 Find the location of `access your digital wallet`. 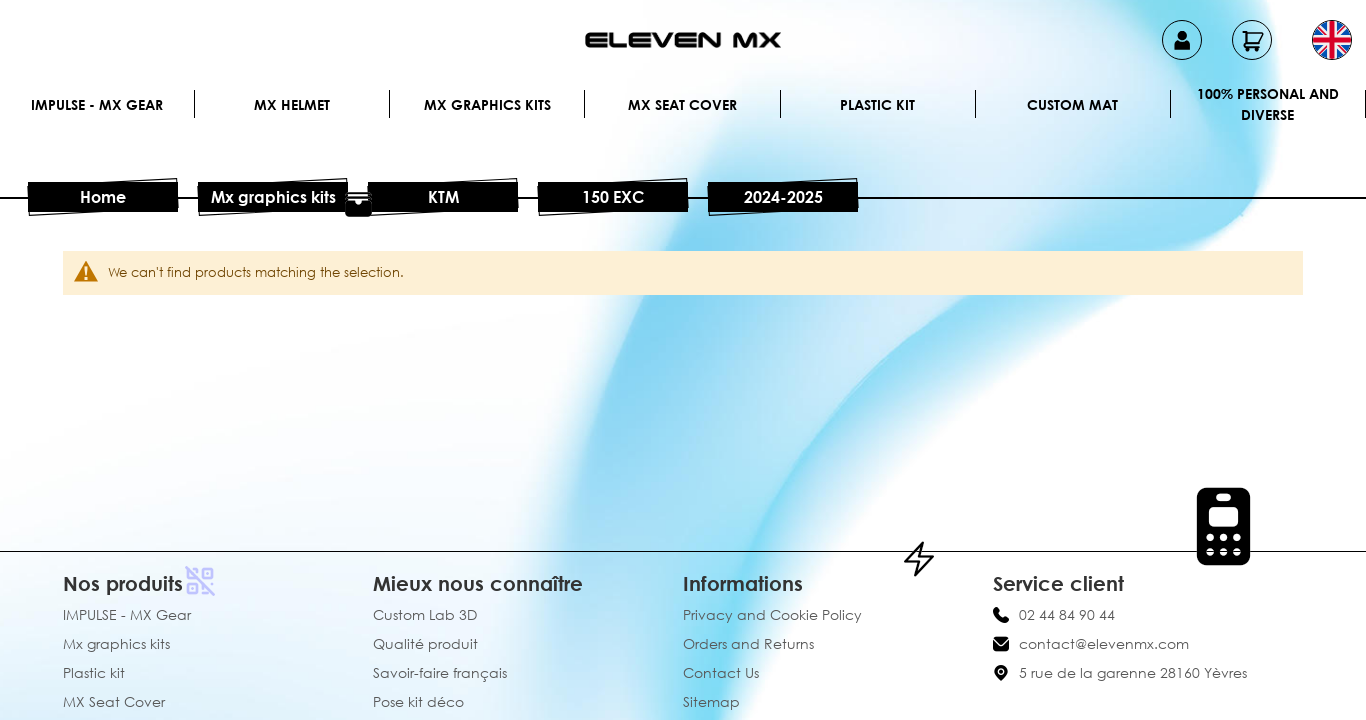

access your digital wallet is located at coordinates (358, 204).